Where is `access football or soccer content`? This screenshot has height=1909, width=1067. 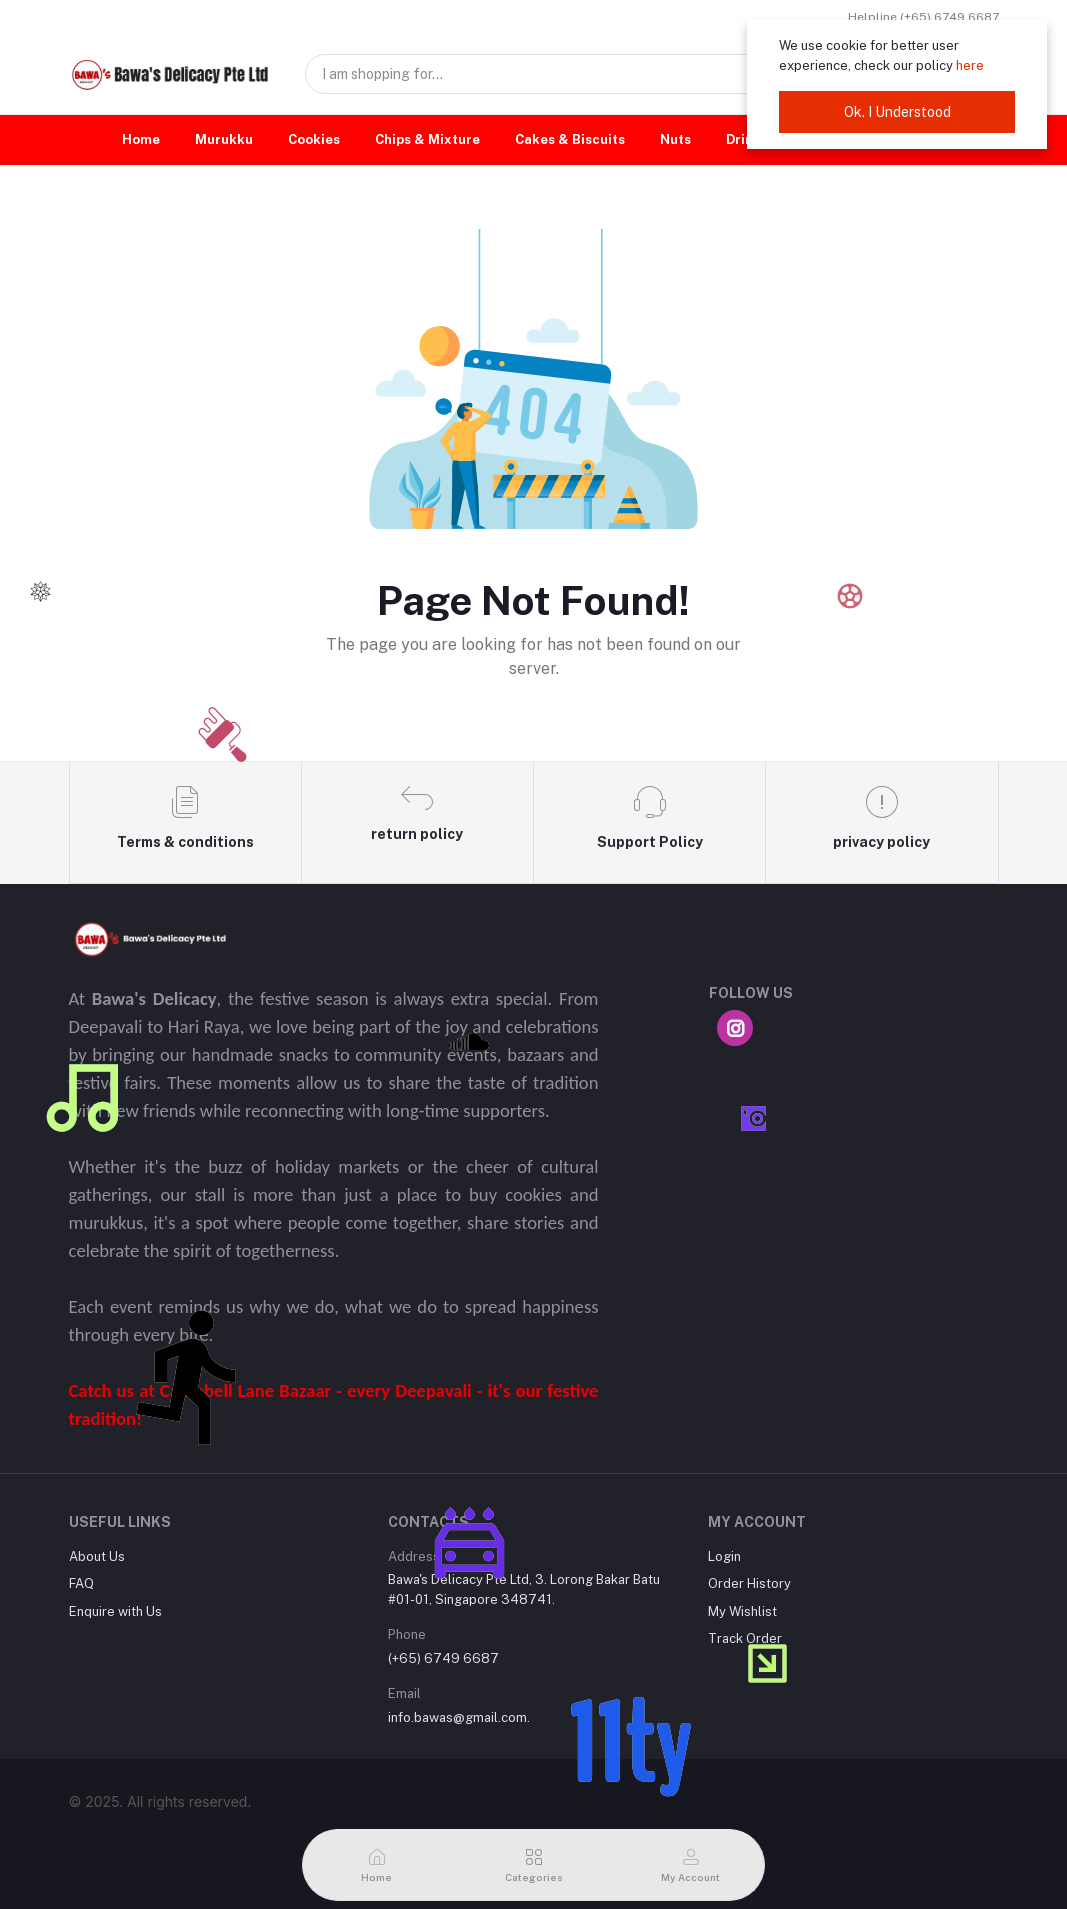 access football or soccer content is located at coordinates (850, 596).